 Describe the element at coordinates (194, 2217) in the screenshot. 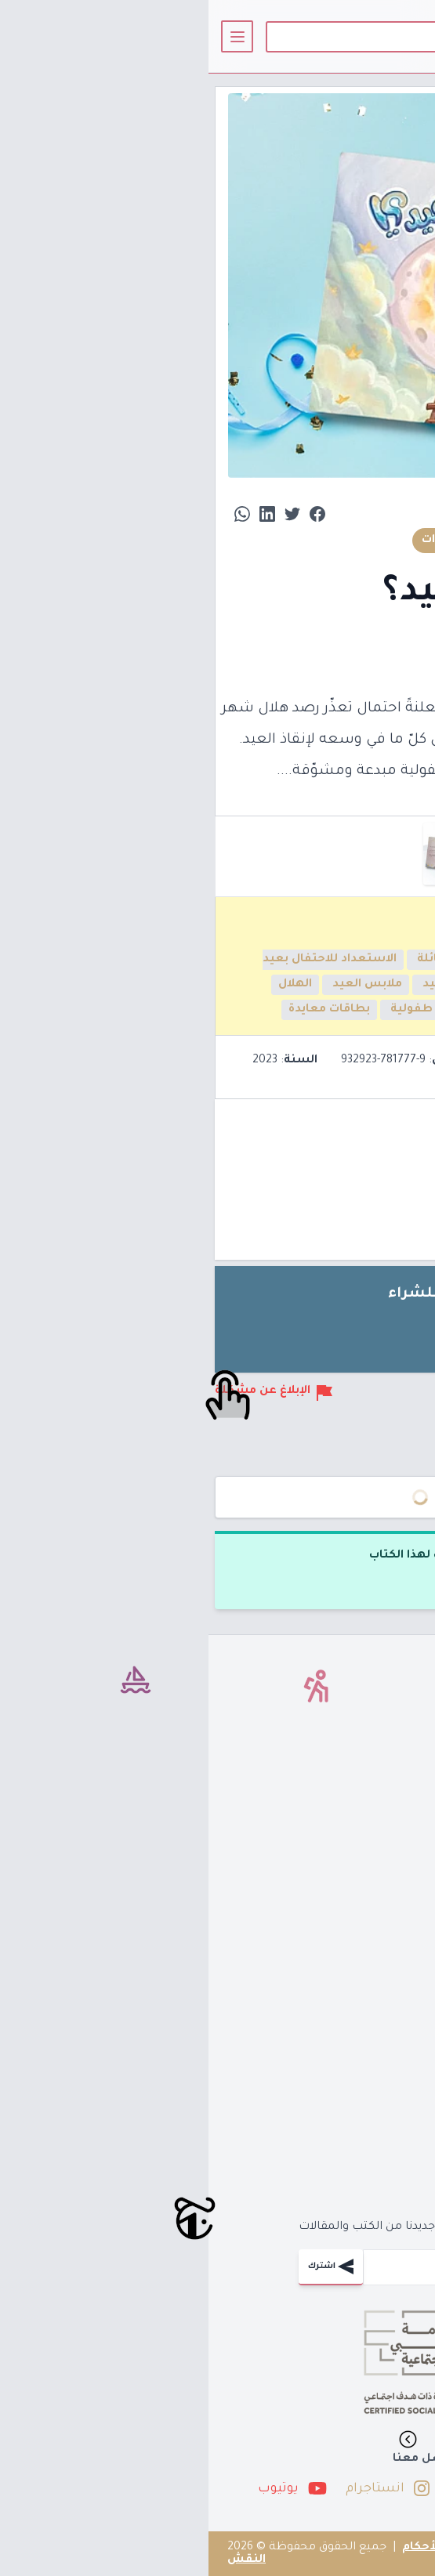

I see `open the New York Times app` at that location.